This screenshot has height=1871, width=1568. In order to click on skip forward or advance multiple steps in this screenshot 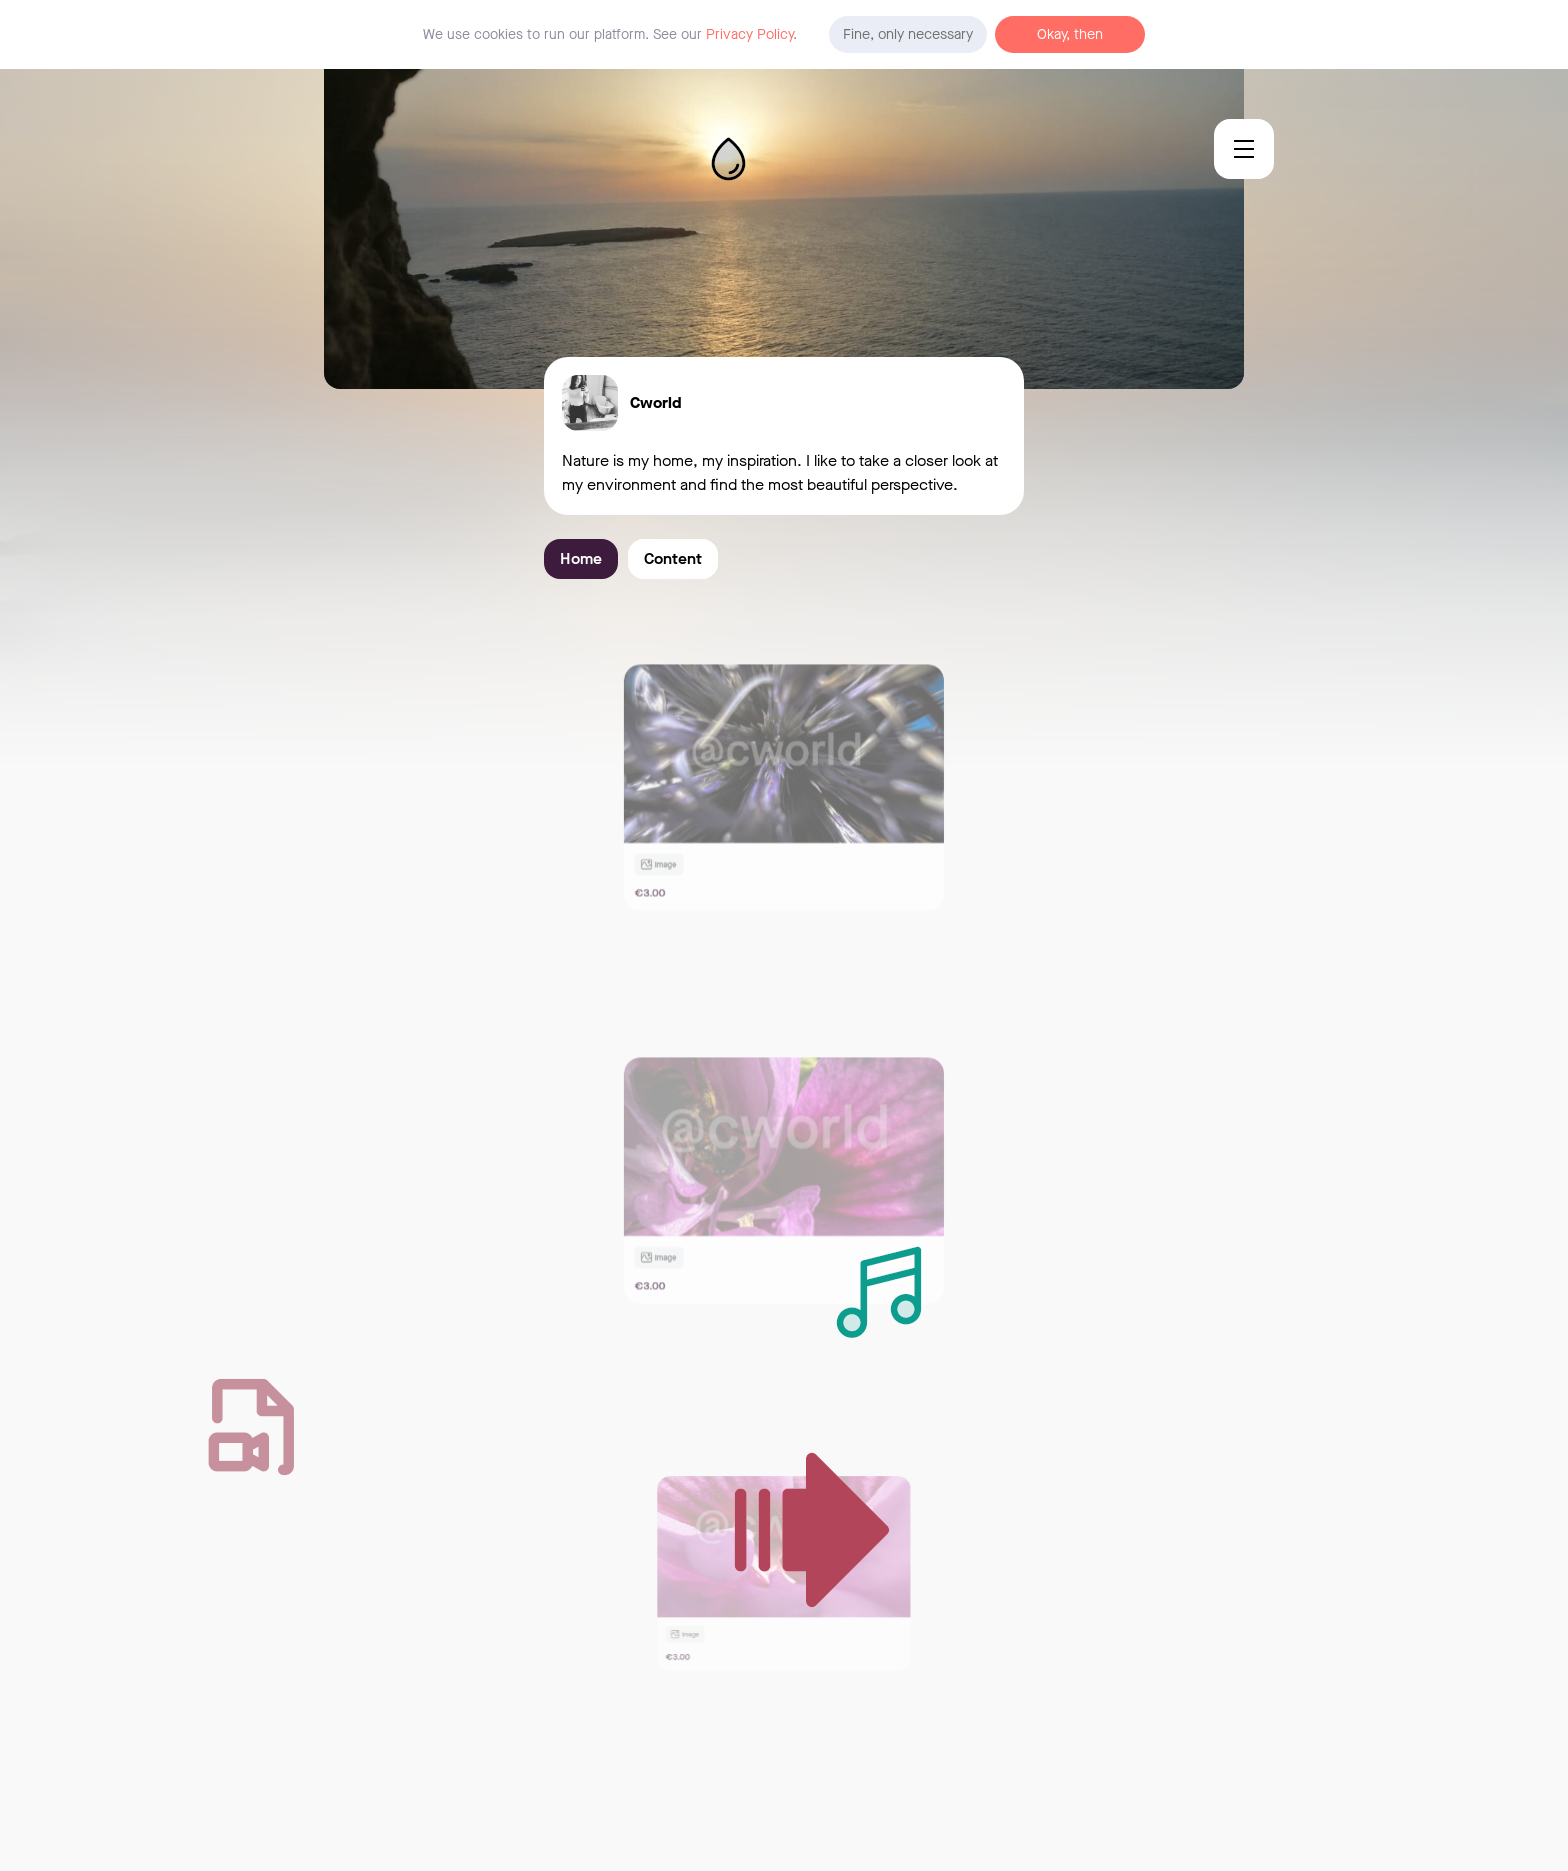, I will do `click(806, 1530)`.